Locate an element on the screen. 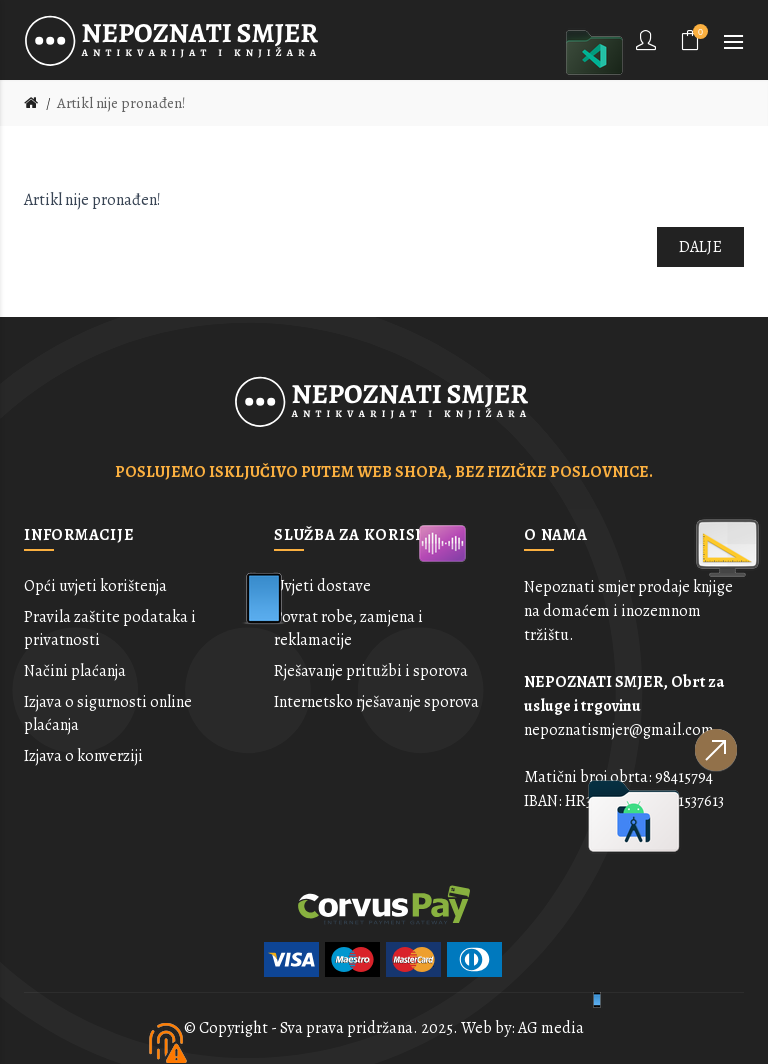 The width and height of the screenshot is (768, 1064). access display settings and screen configuration is located at coordinates (727, 547).